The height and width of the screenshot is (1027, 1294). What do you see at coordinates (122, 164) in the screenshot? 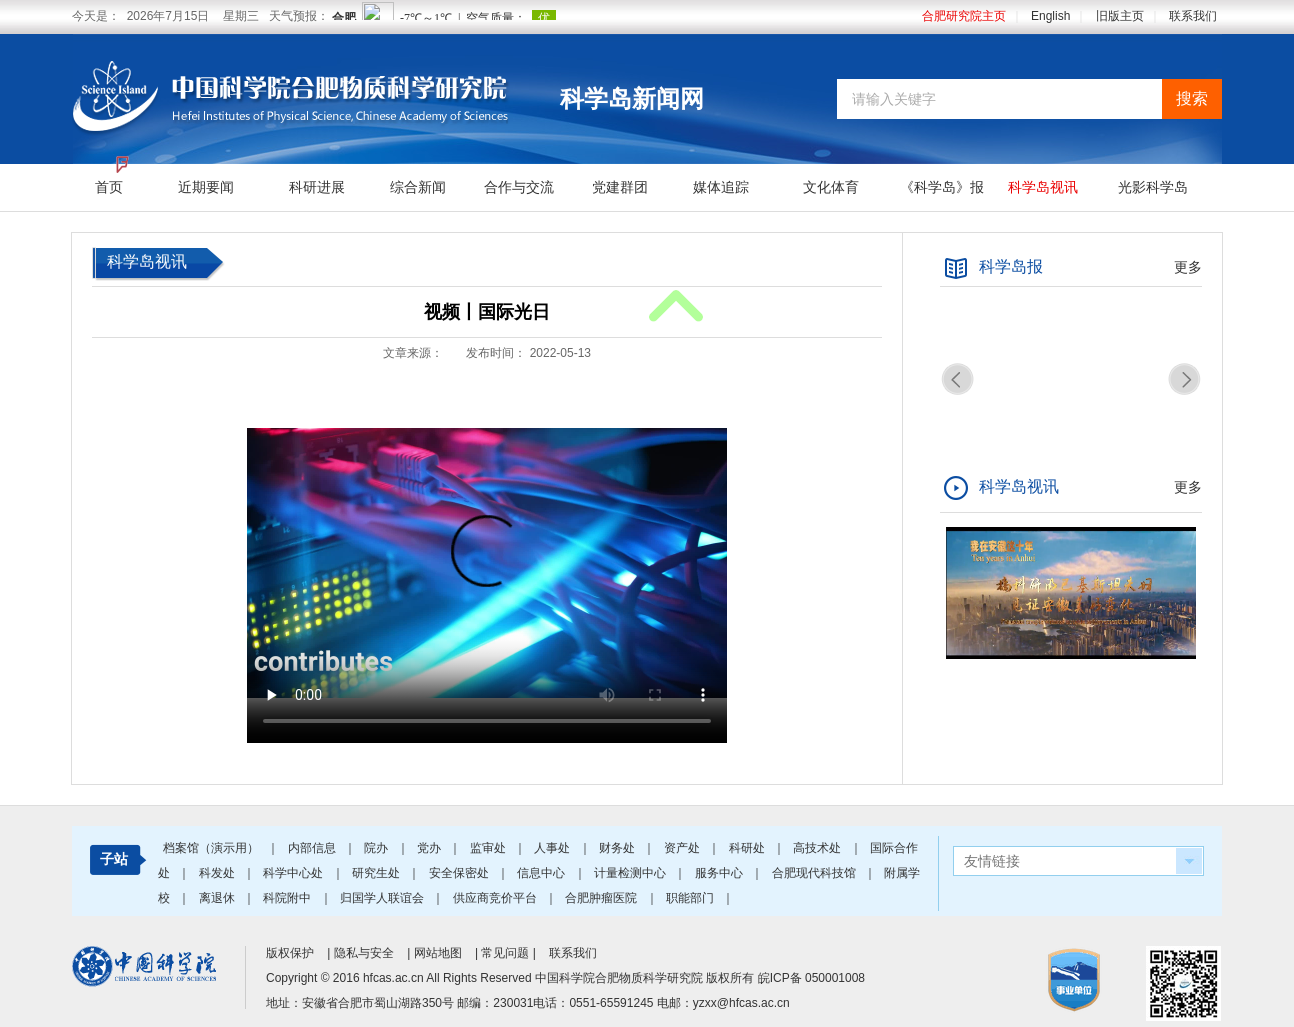
I see `open foursquare app` at bounding box center [122, 164].